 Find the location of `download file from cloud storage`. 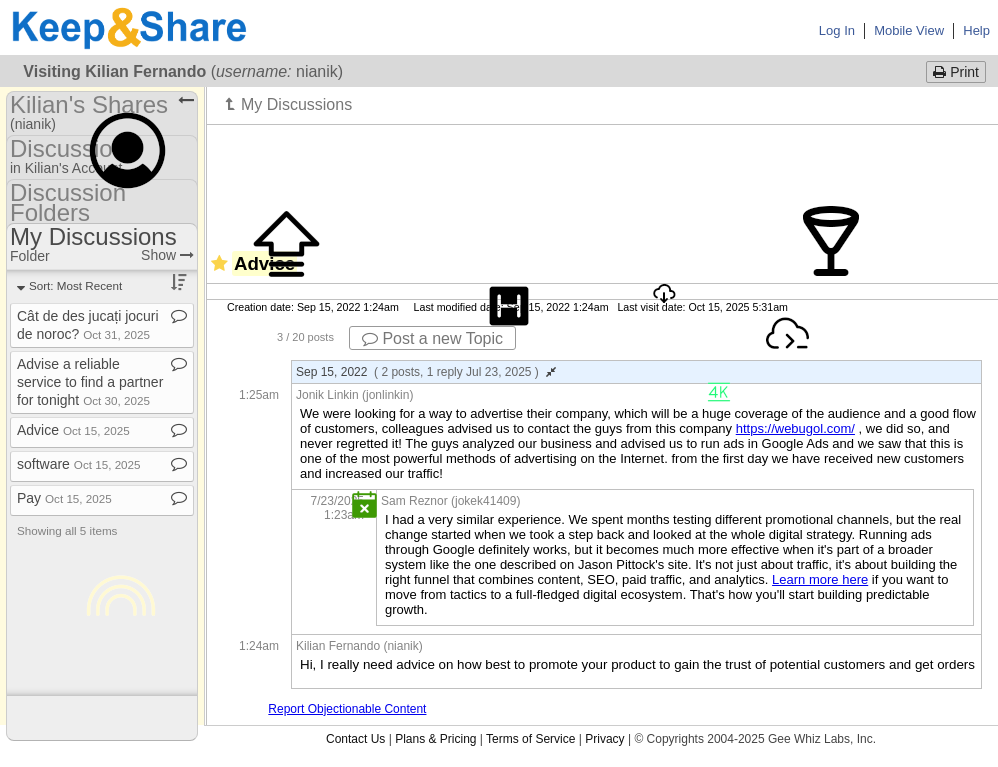

download file from cloud storage is located at coordinates (664, 292).